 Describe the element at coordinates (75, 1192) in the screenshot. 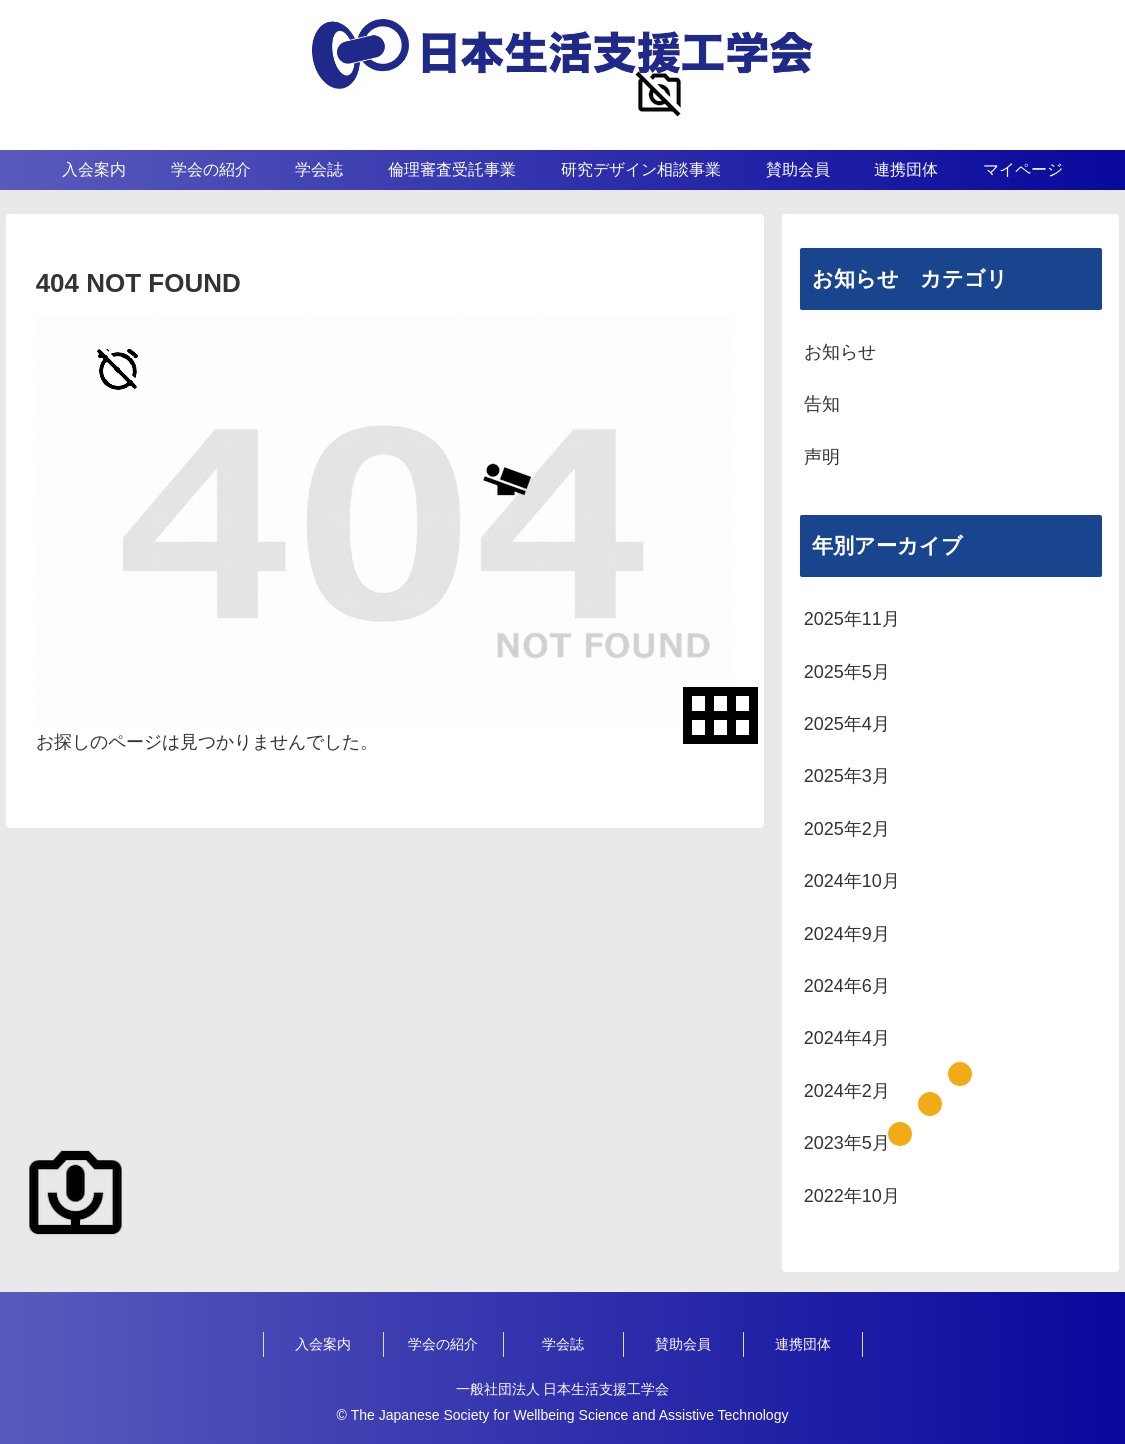

I see `manage camera and microphone permissions` at that location.